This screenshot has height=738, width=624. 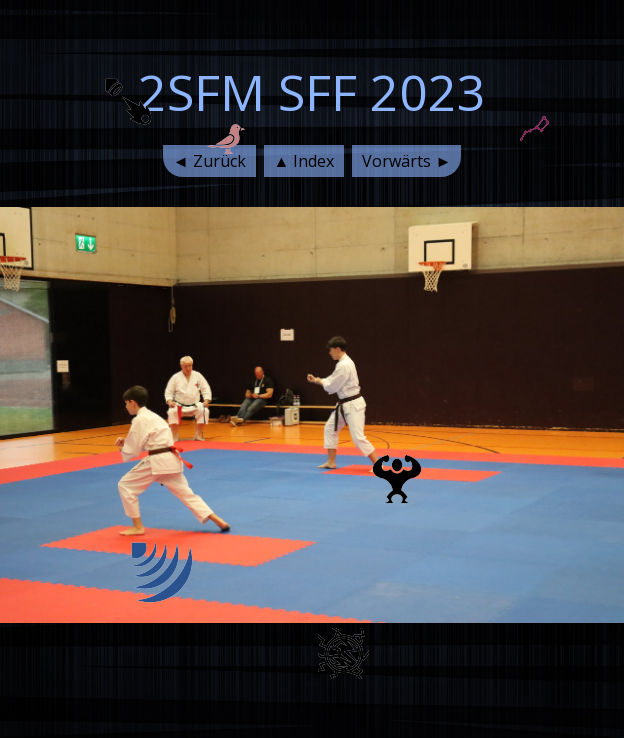 What do you see at coordinates (397, 479) in the screenshot?
I see `view strength or fitness stats` at bounding box center [397, 479].